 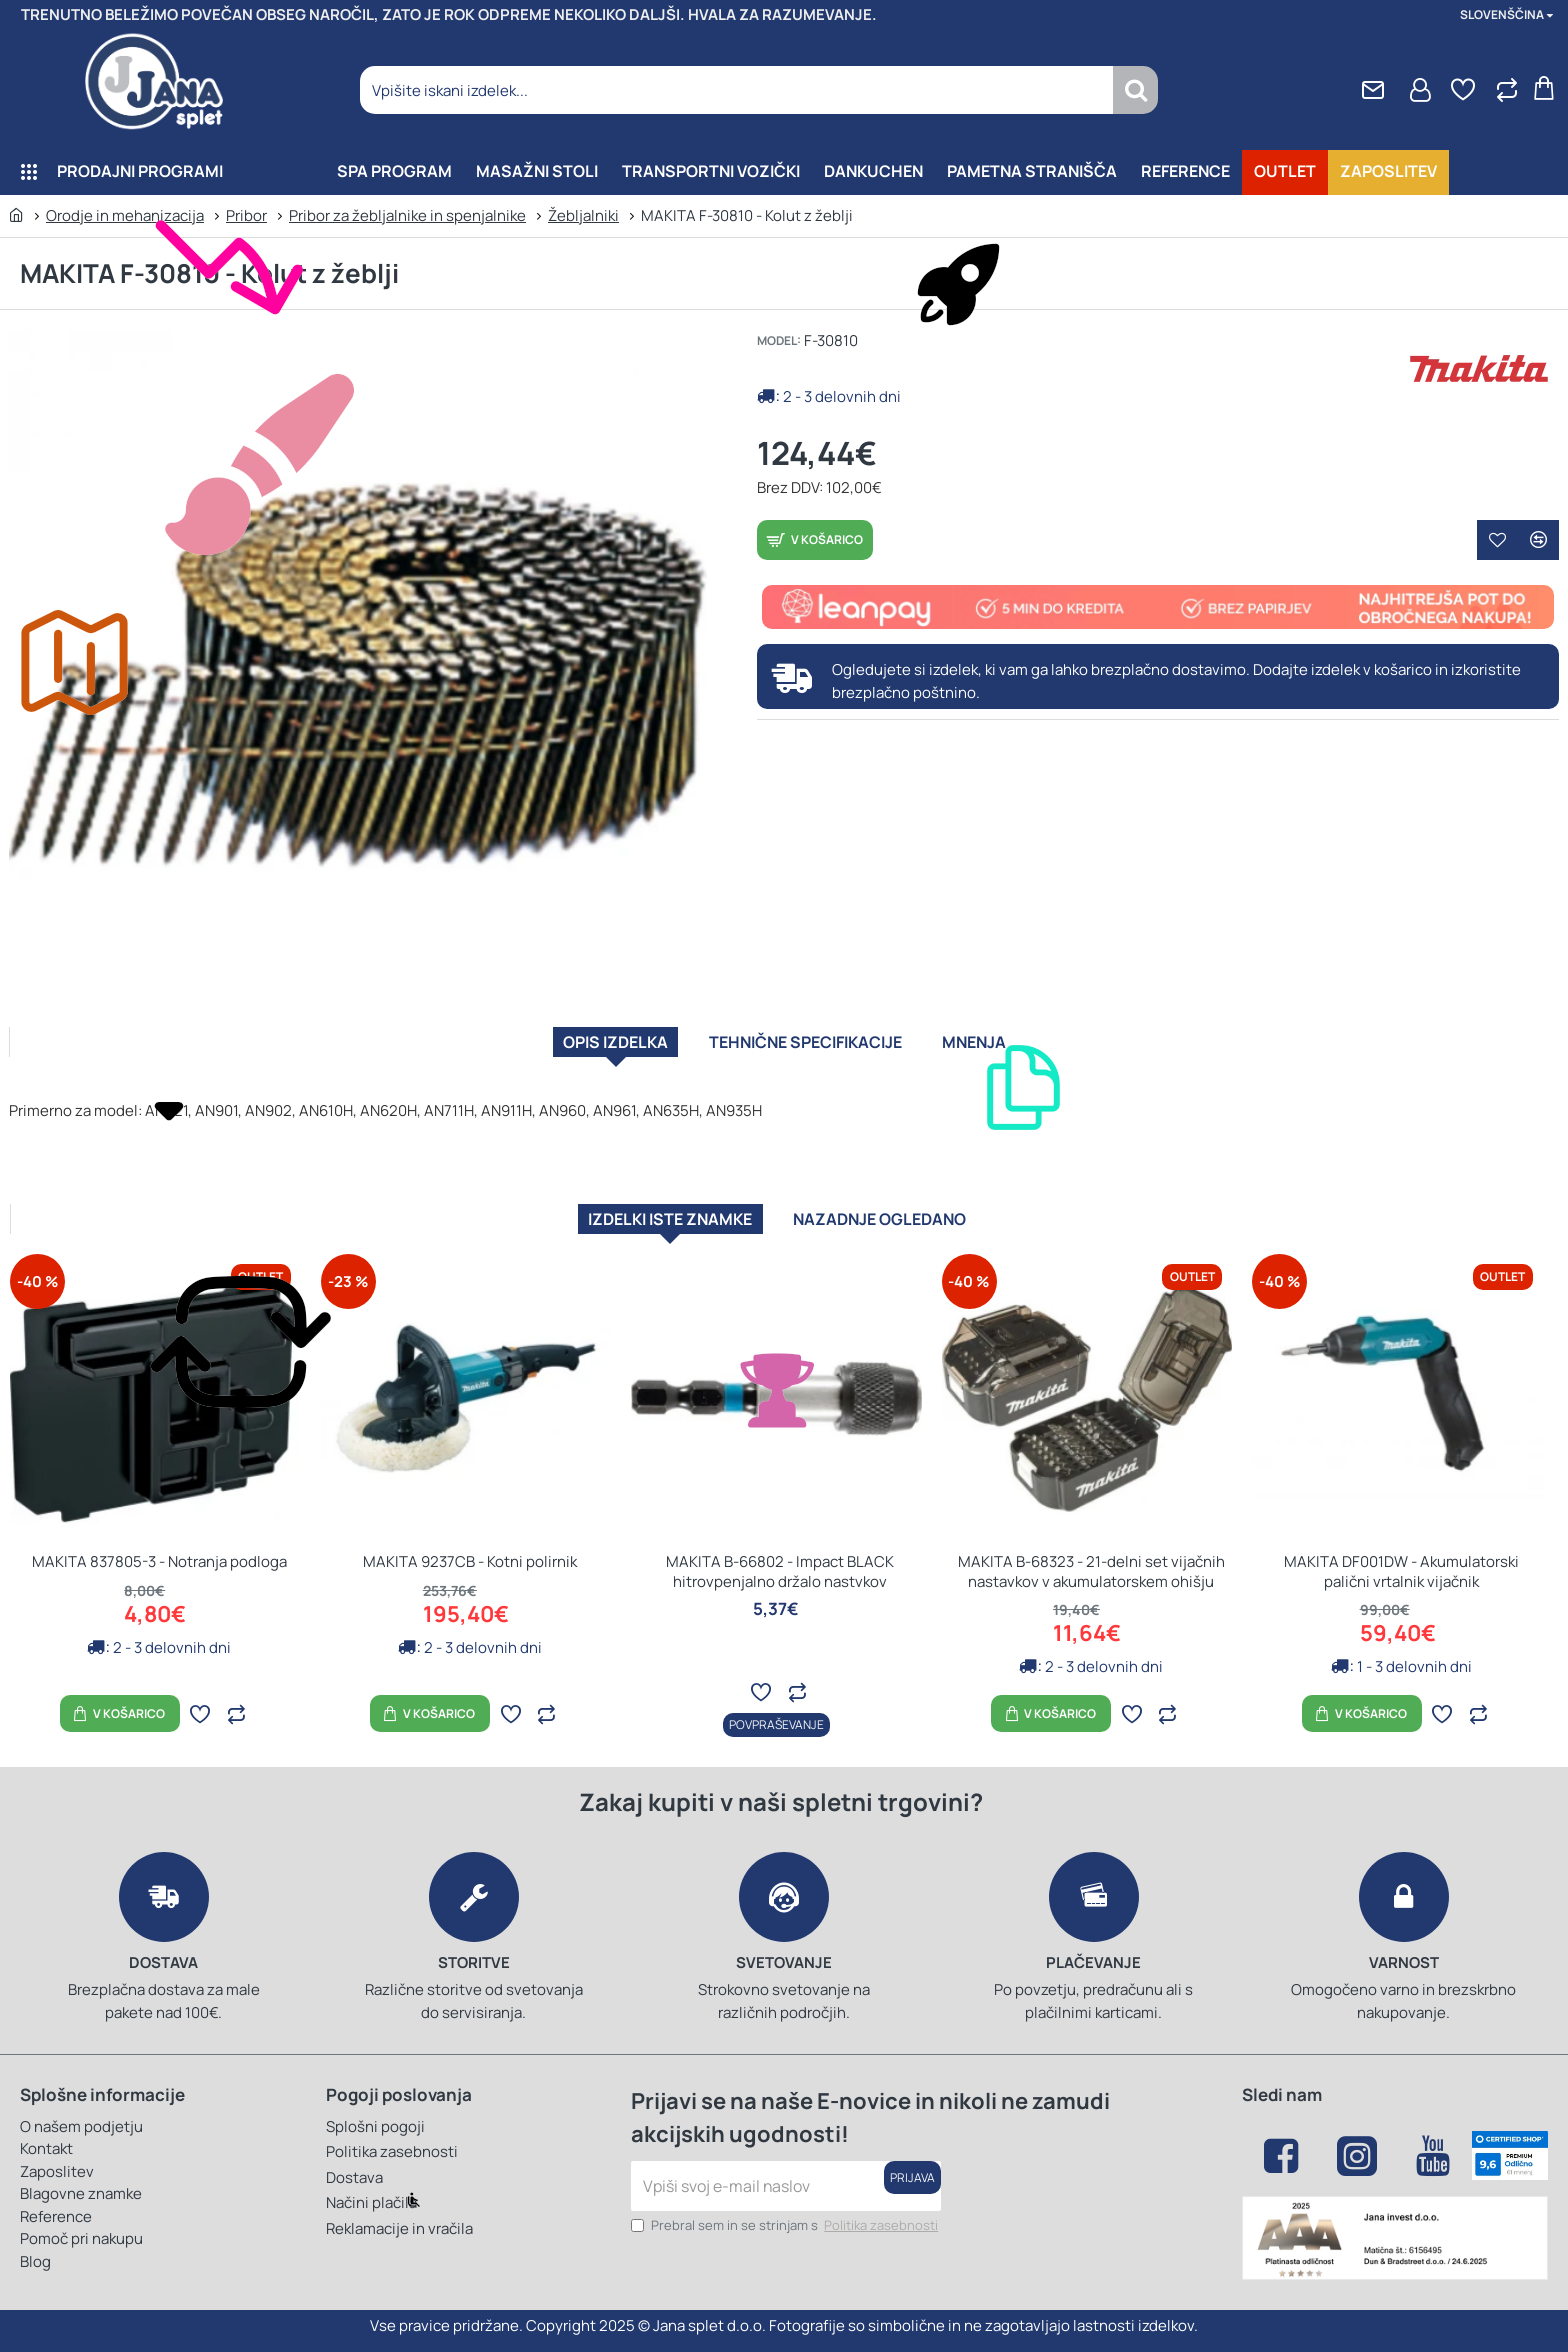 I want to click on refresh or reload content, so click(x=241, y=1342).